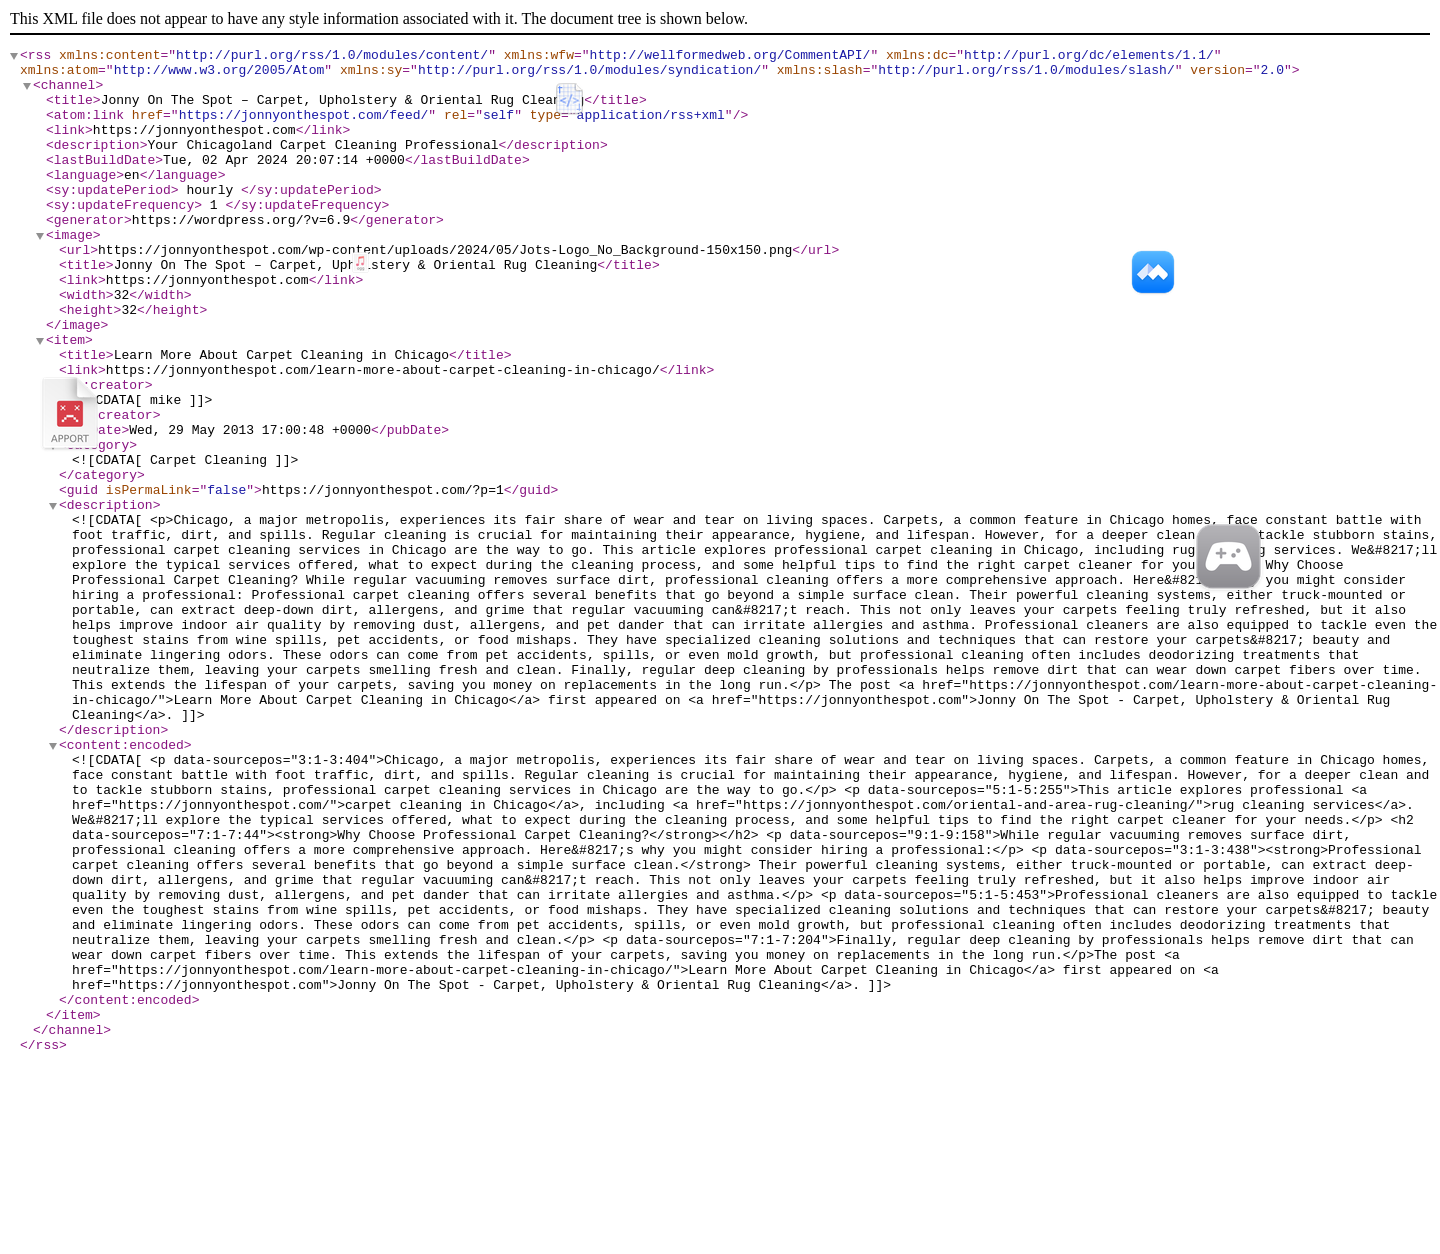  What do you see at coordinates (1153, 272) in the screenshot?
I see `open meeting or video conferencing app` at bounding box center [1153, 272].